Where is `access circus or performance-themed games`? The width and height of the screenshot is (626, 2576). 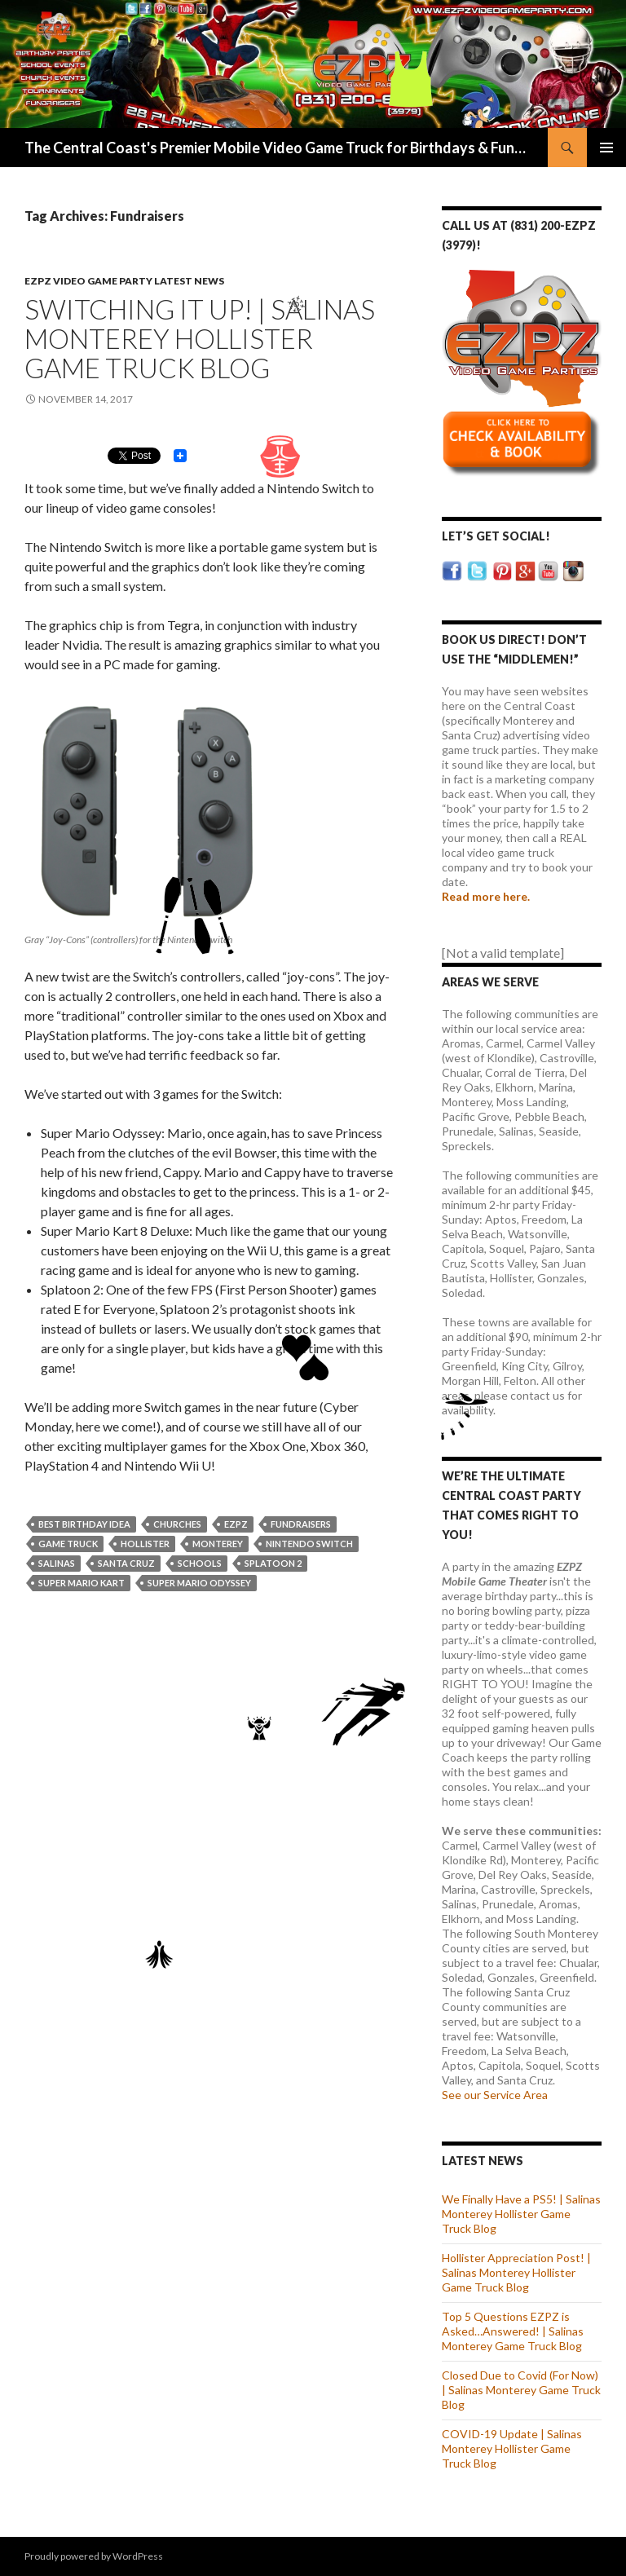
access circus or performance-themed games is located at coordinates (195, 915).